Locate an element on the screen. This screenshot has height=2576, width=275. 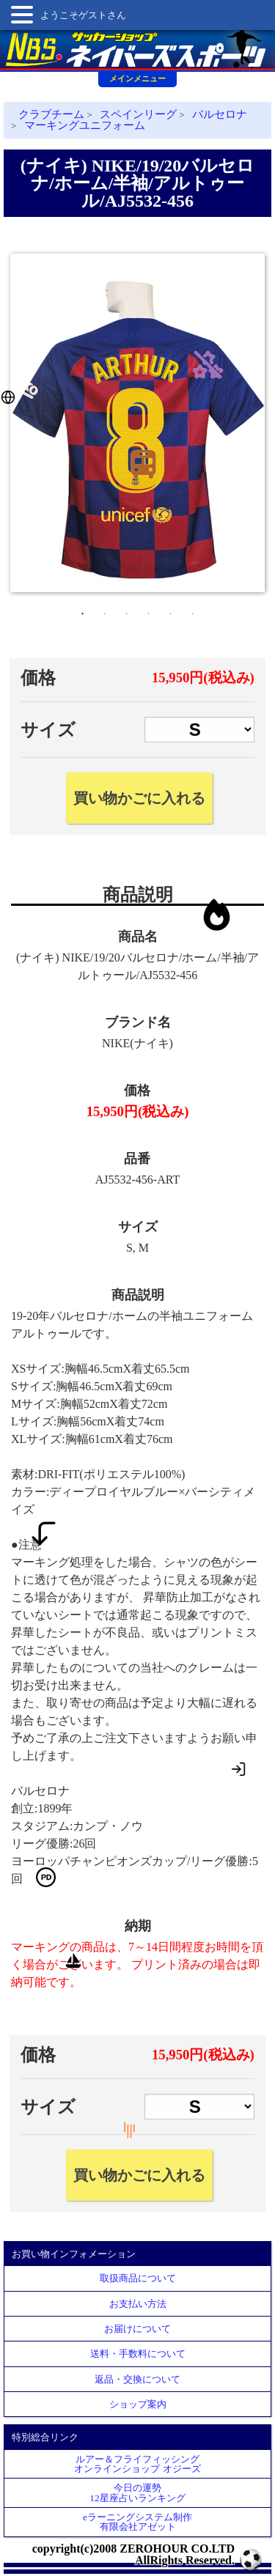
open Gitter chat platform is located at coordinates (129, 2130).